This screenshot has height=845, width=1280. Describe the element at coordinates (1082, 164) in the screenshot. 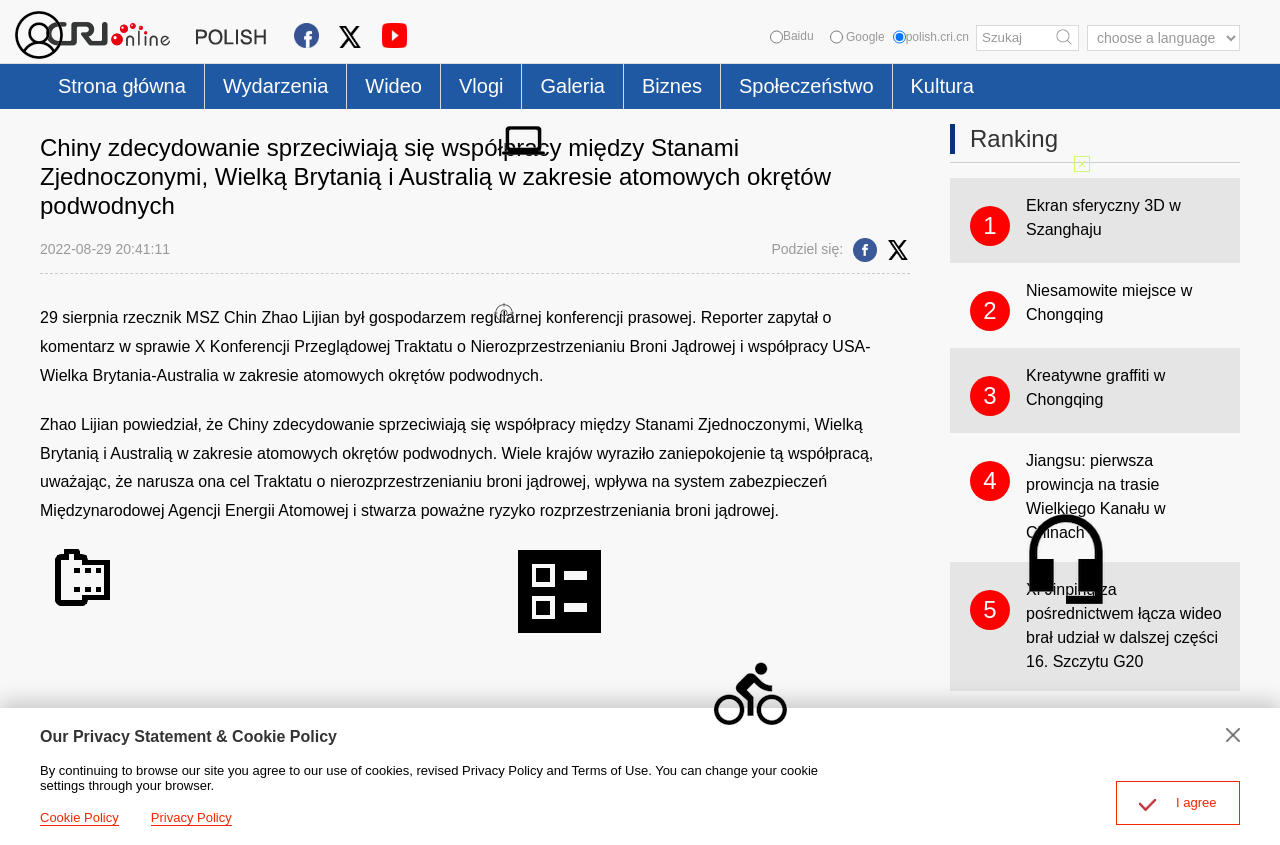

I see `close or dismiss a dialog box` at that location.